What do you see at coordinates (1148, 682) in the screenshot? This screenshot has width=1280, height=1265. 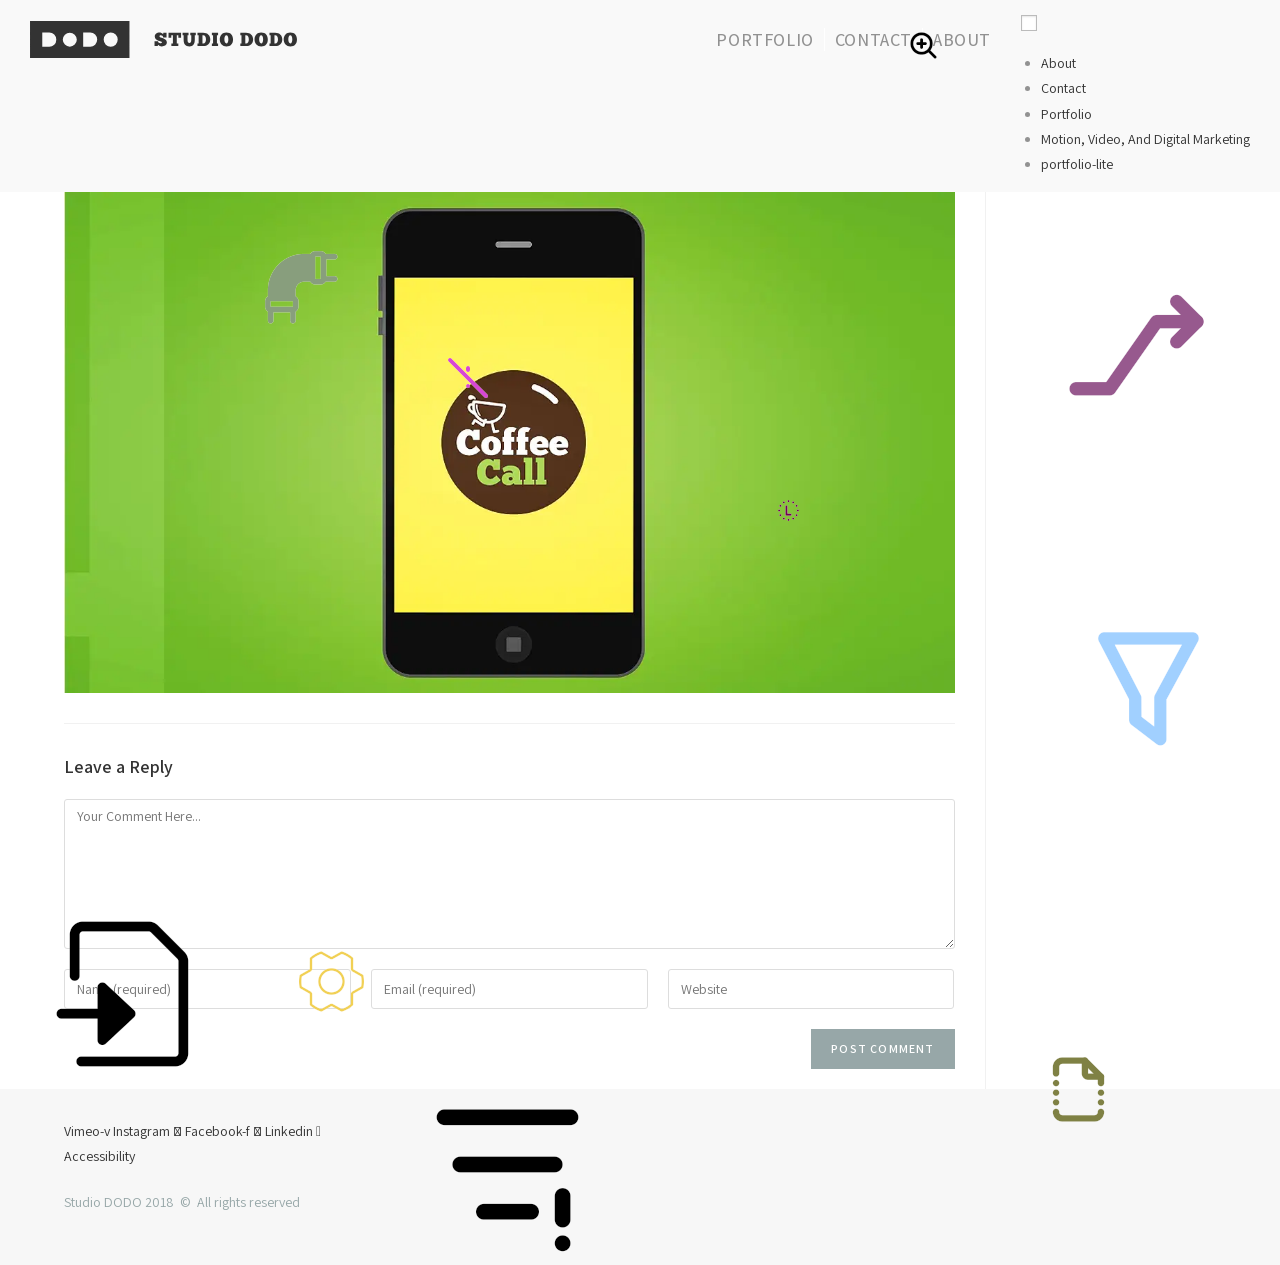 I see `filter or sort content` at bounding box center [1148, 682].